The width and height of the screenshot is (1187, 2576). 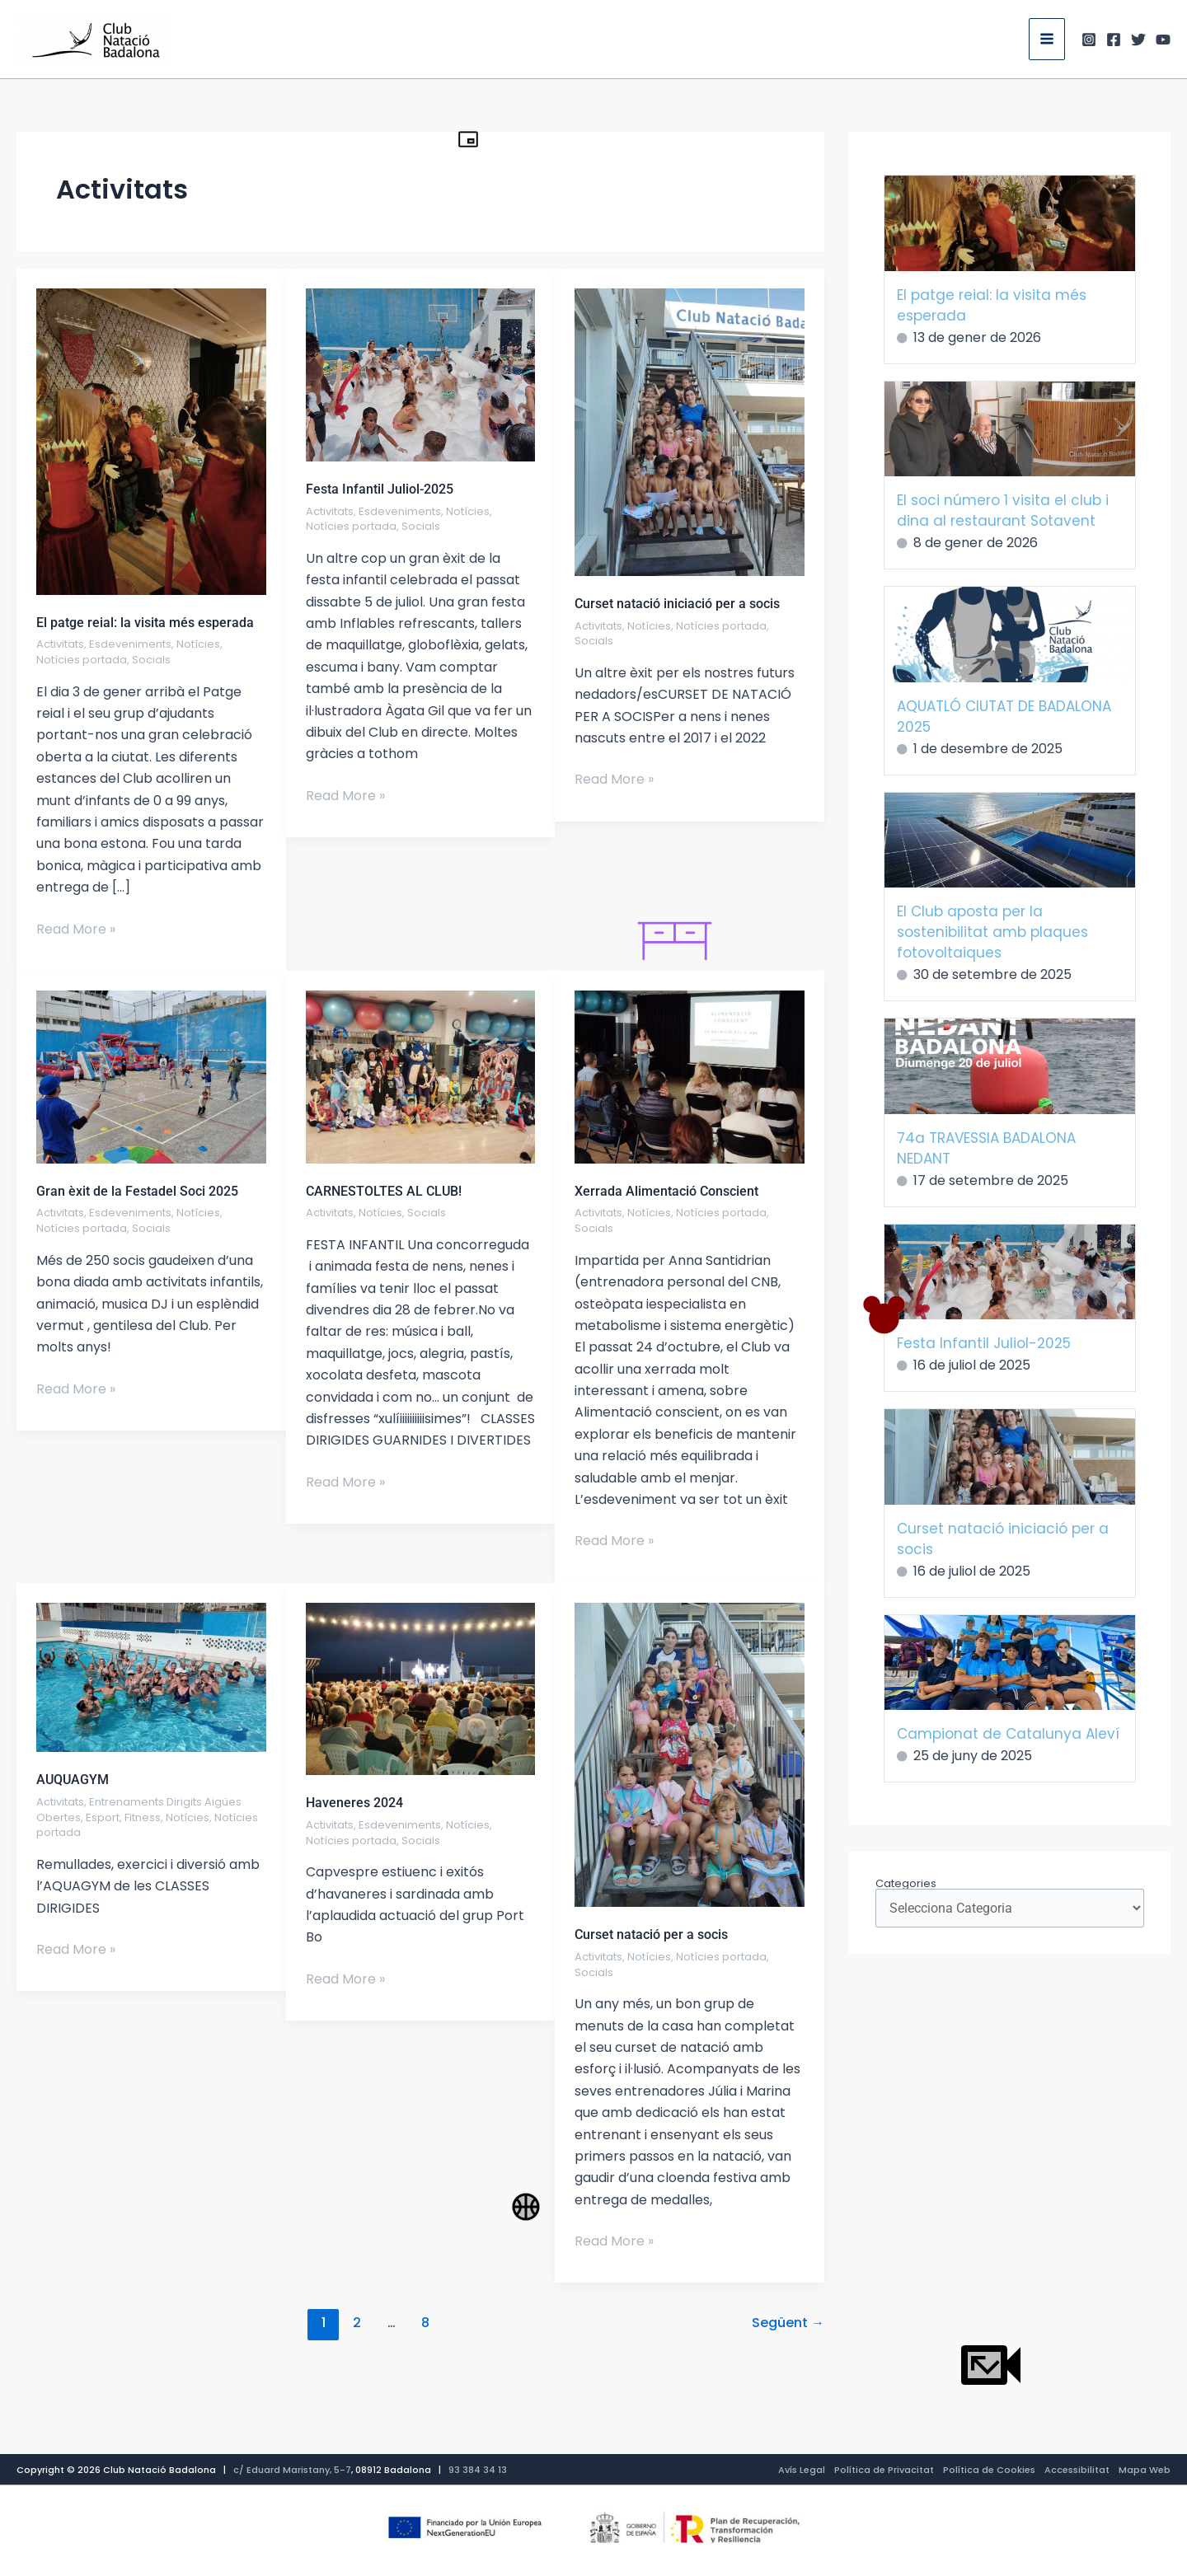 I want to click on access desk or workspace settings, so click(x=674, y=939).